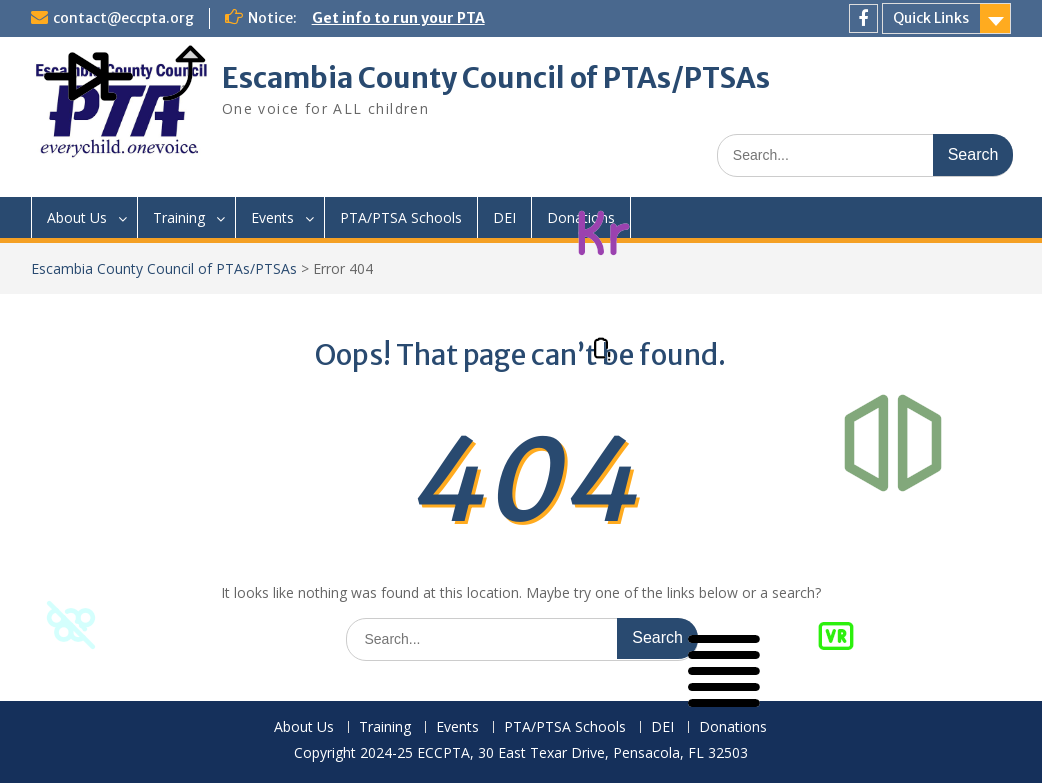  Describe the element at coordinates (184, 73) in the screenshot. I see `navigate back and up in a menu hierarchy` at that location.